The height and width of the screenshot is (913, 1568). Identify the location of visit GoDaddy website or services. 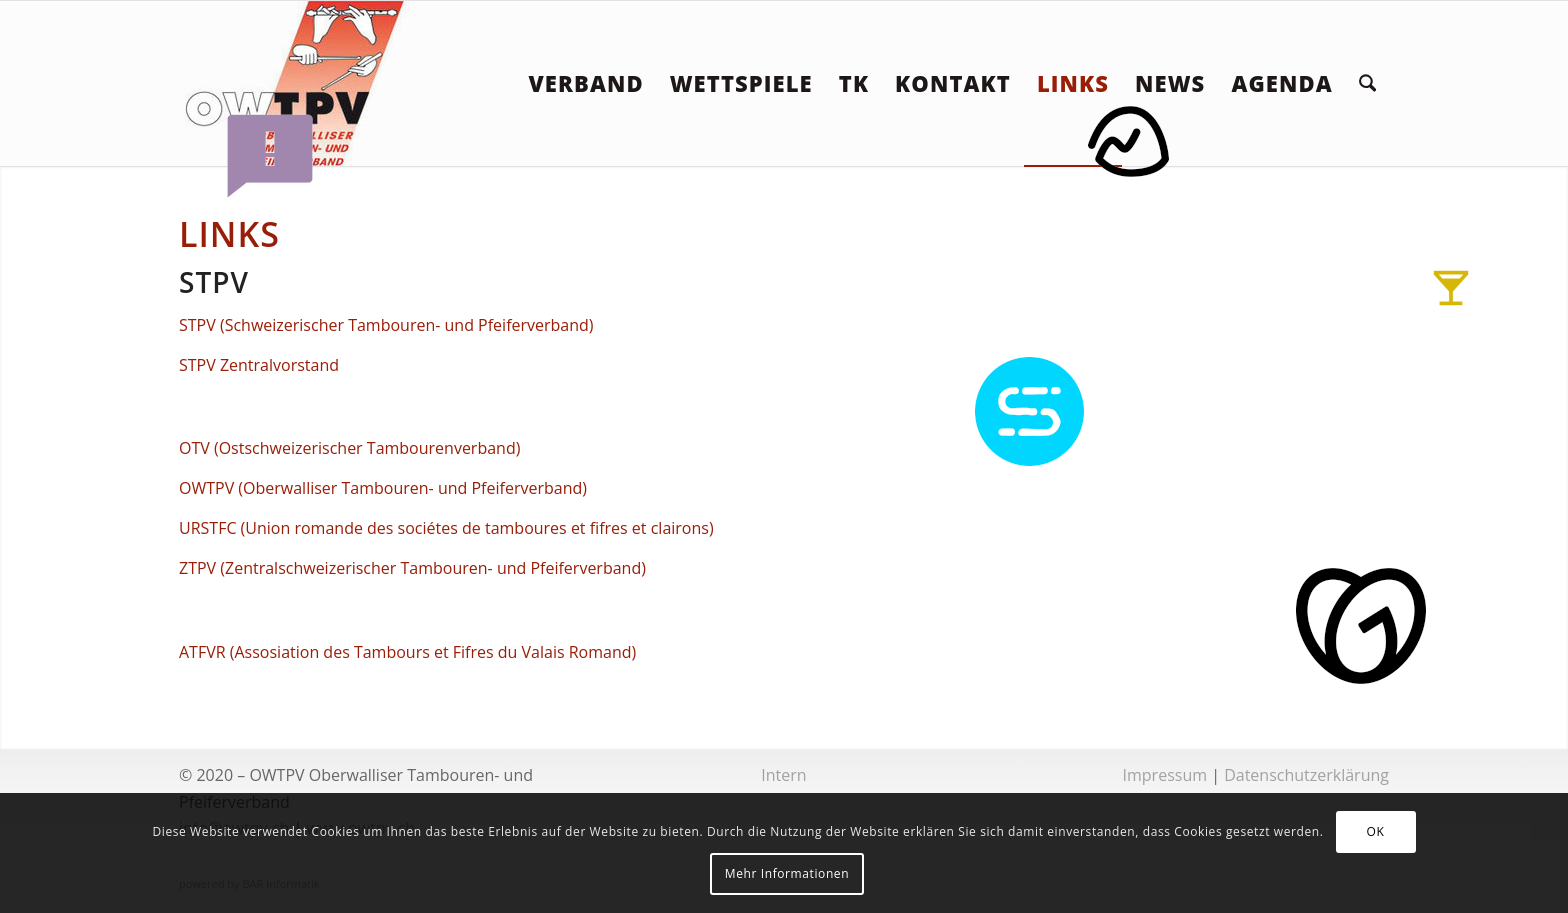
(1361, 626).